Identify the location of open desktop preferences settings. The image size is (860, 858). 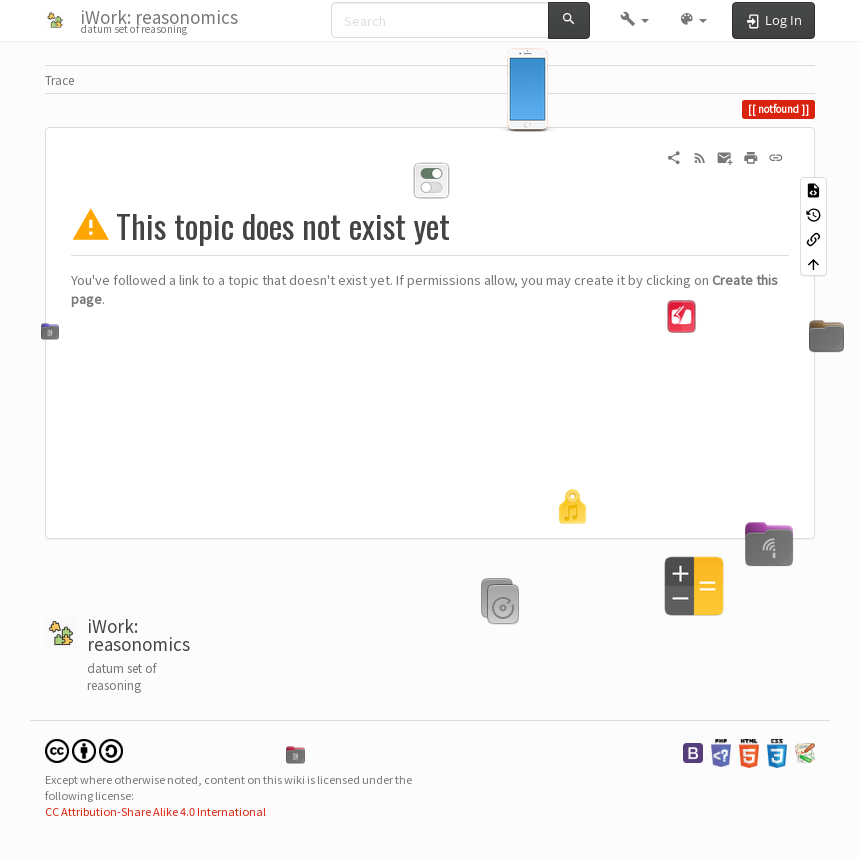
(431, 180).